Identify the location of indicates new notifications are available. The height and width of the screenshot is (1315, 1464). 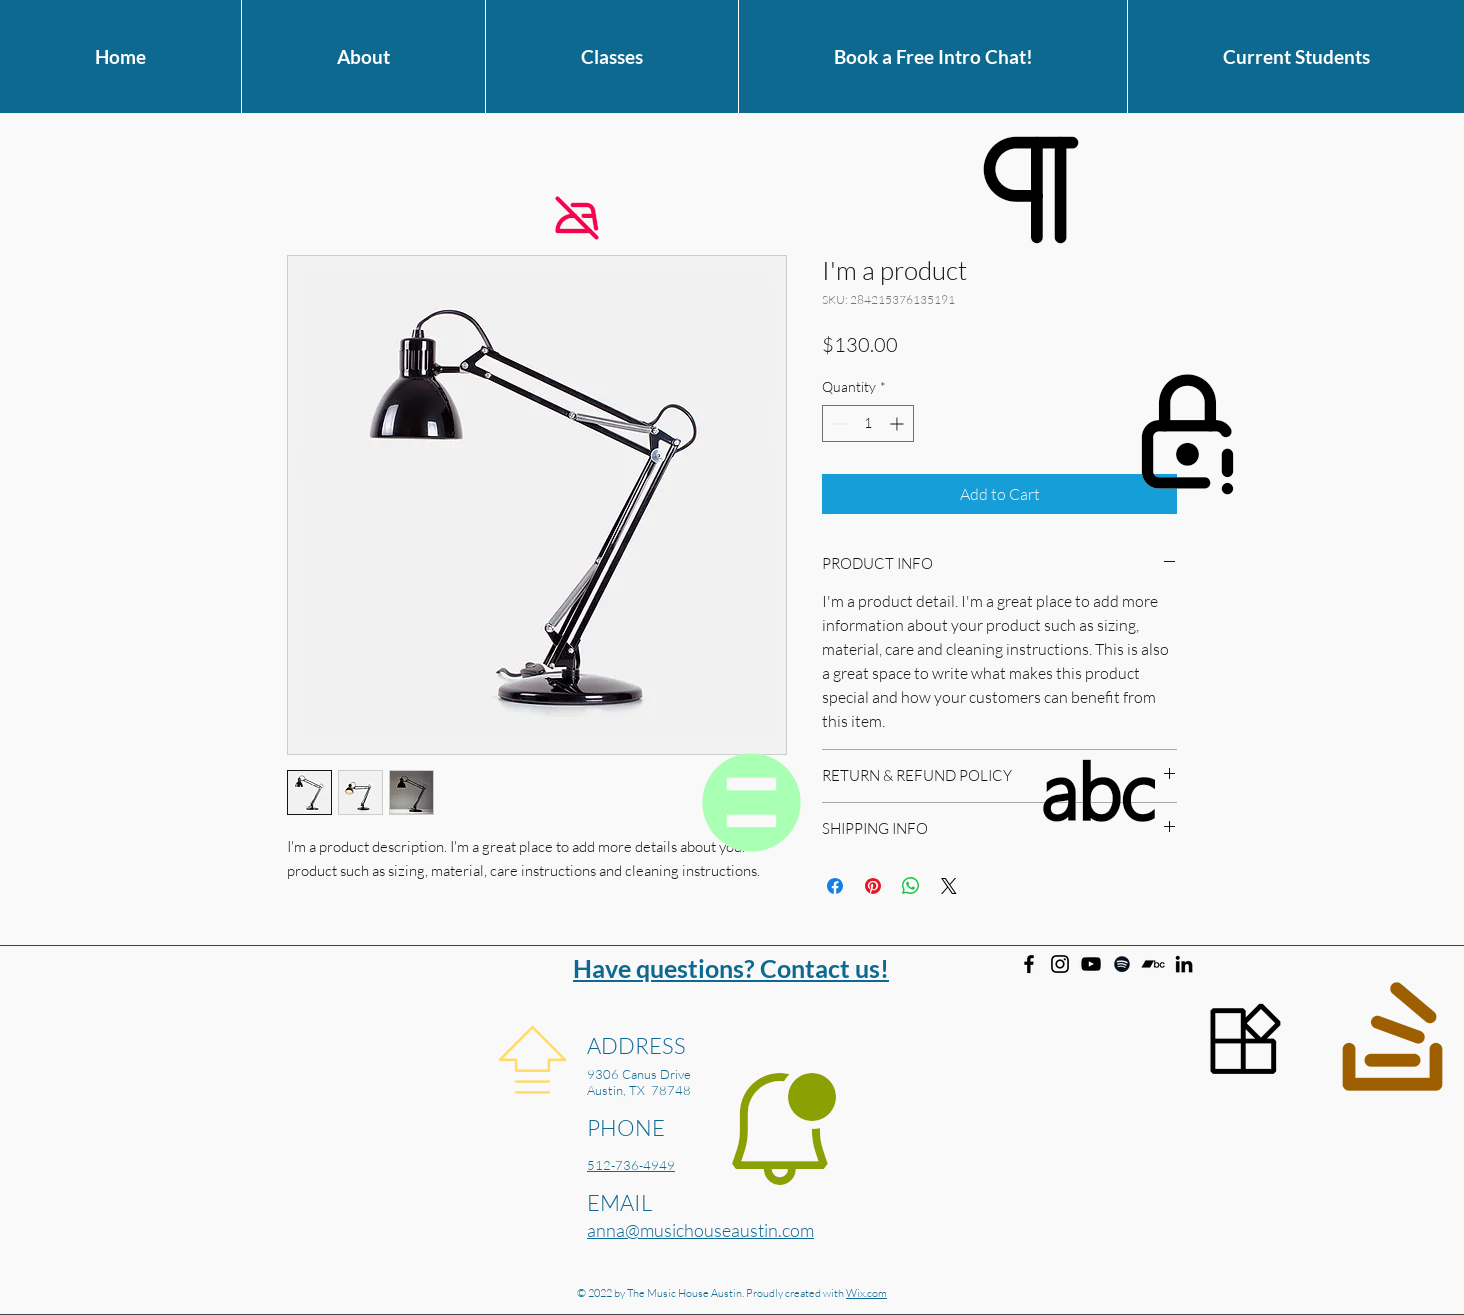
(780, 1129).